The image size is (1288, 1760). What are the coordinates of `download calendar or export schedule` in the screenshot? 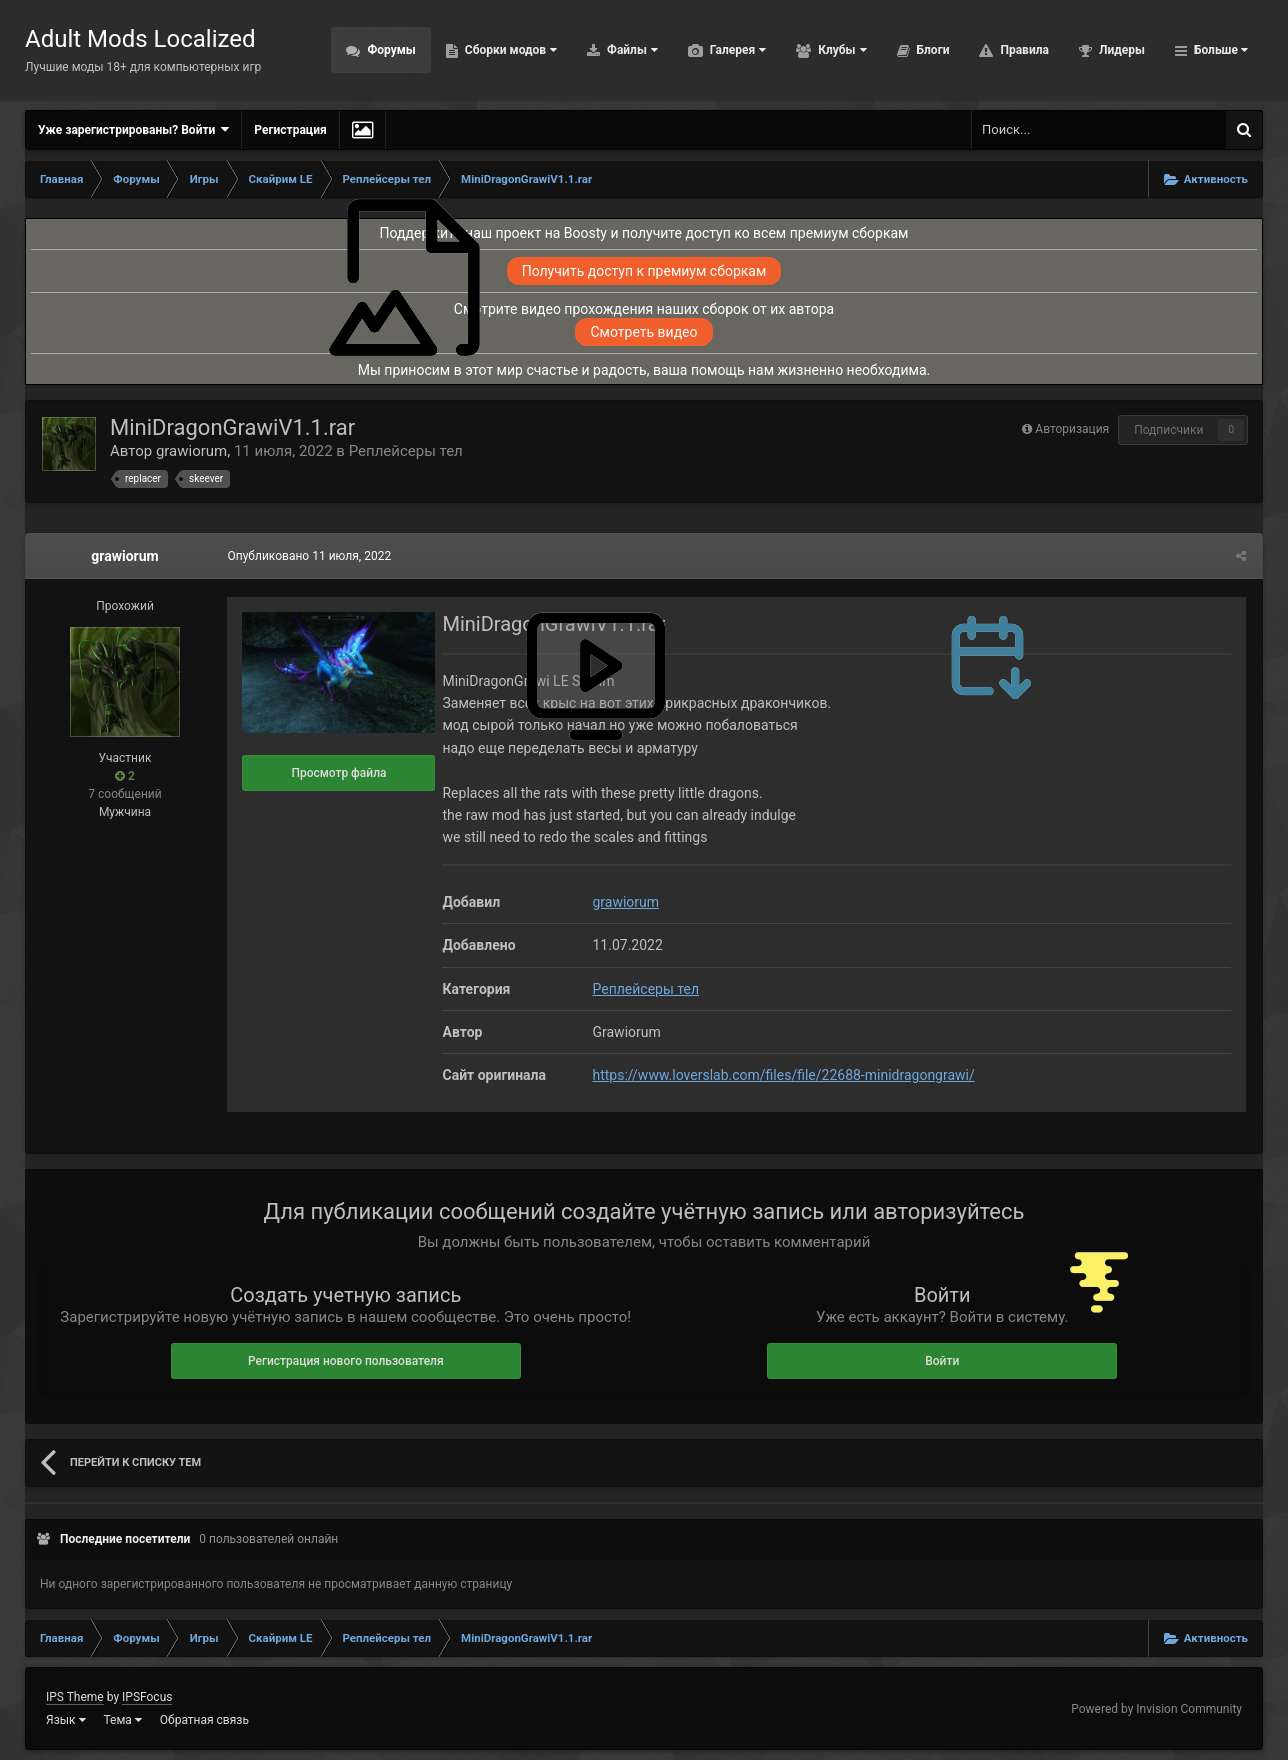 It's located at (987, 655).